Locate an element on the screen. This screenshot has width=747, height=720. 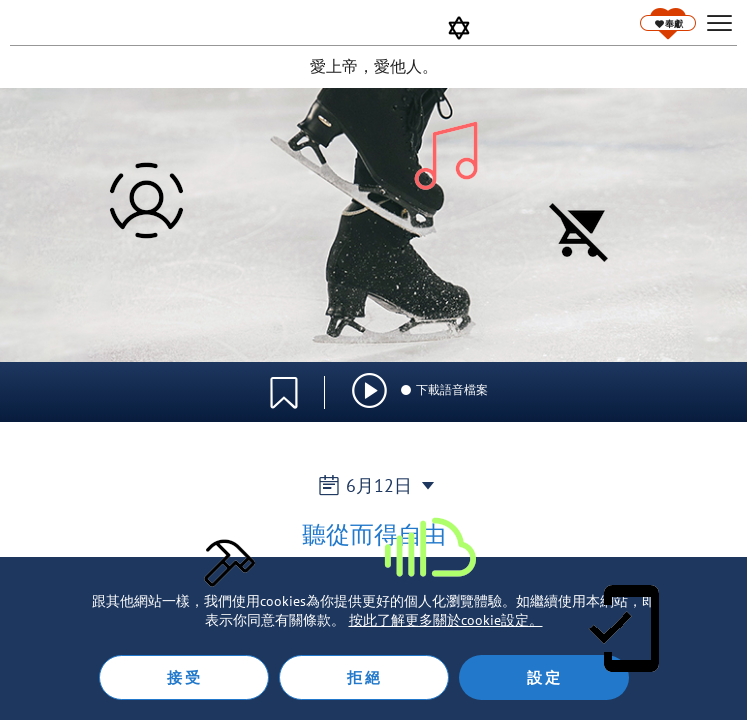
access tools or settings is located at coordinates (227, 564).